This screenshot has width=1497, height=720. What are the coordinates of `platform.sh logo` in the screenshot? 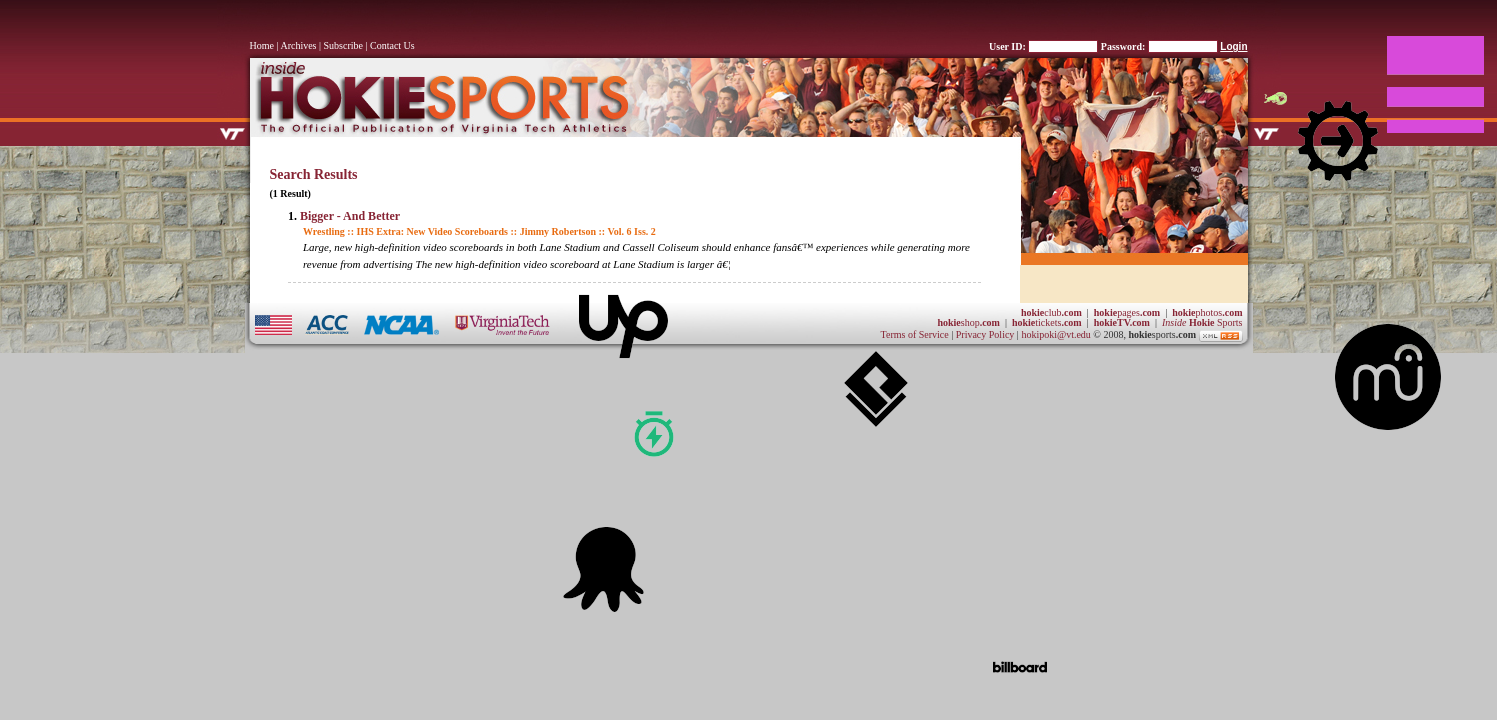 It's located at (1435, 84).